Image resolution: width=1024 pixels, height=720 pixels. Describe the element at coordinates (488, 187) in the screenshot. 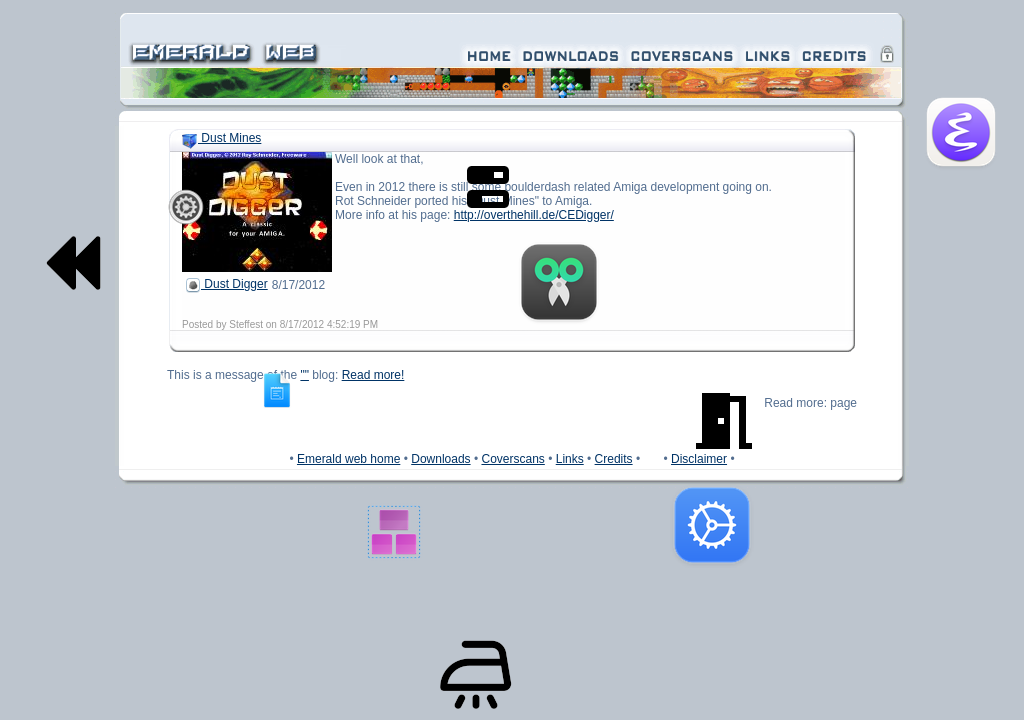

I see `view task or download progress` at that location.